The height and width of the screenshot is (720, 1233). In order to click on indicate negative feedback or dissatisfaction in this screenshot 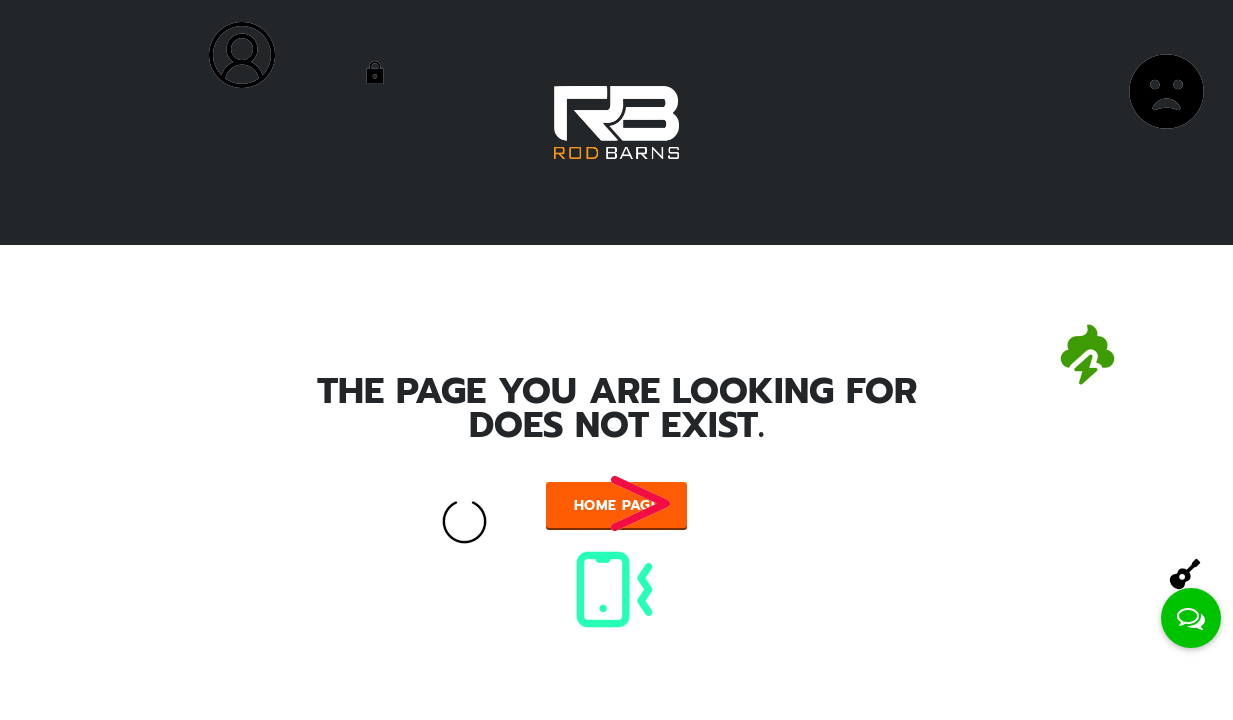, I will do `click(1166, 91)`.